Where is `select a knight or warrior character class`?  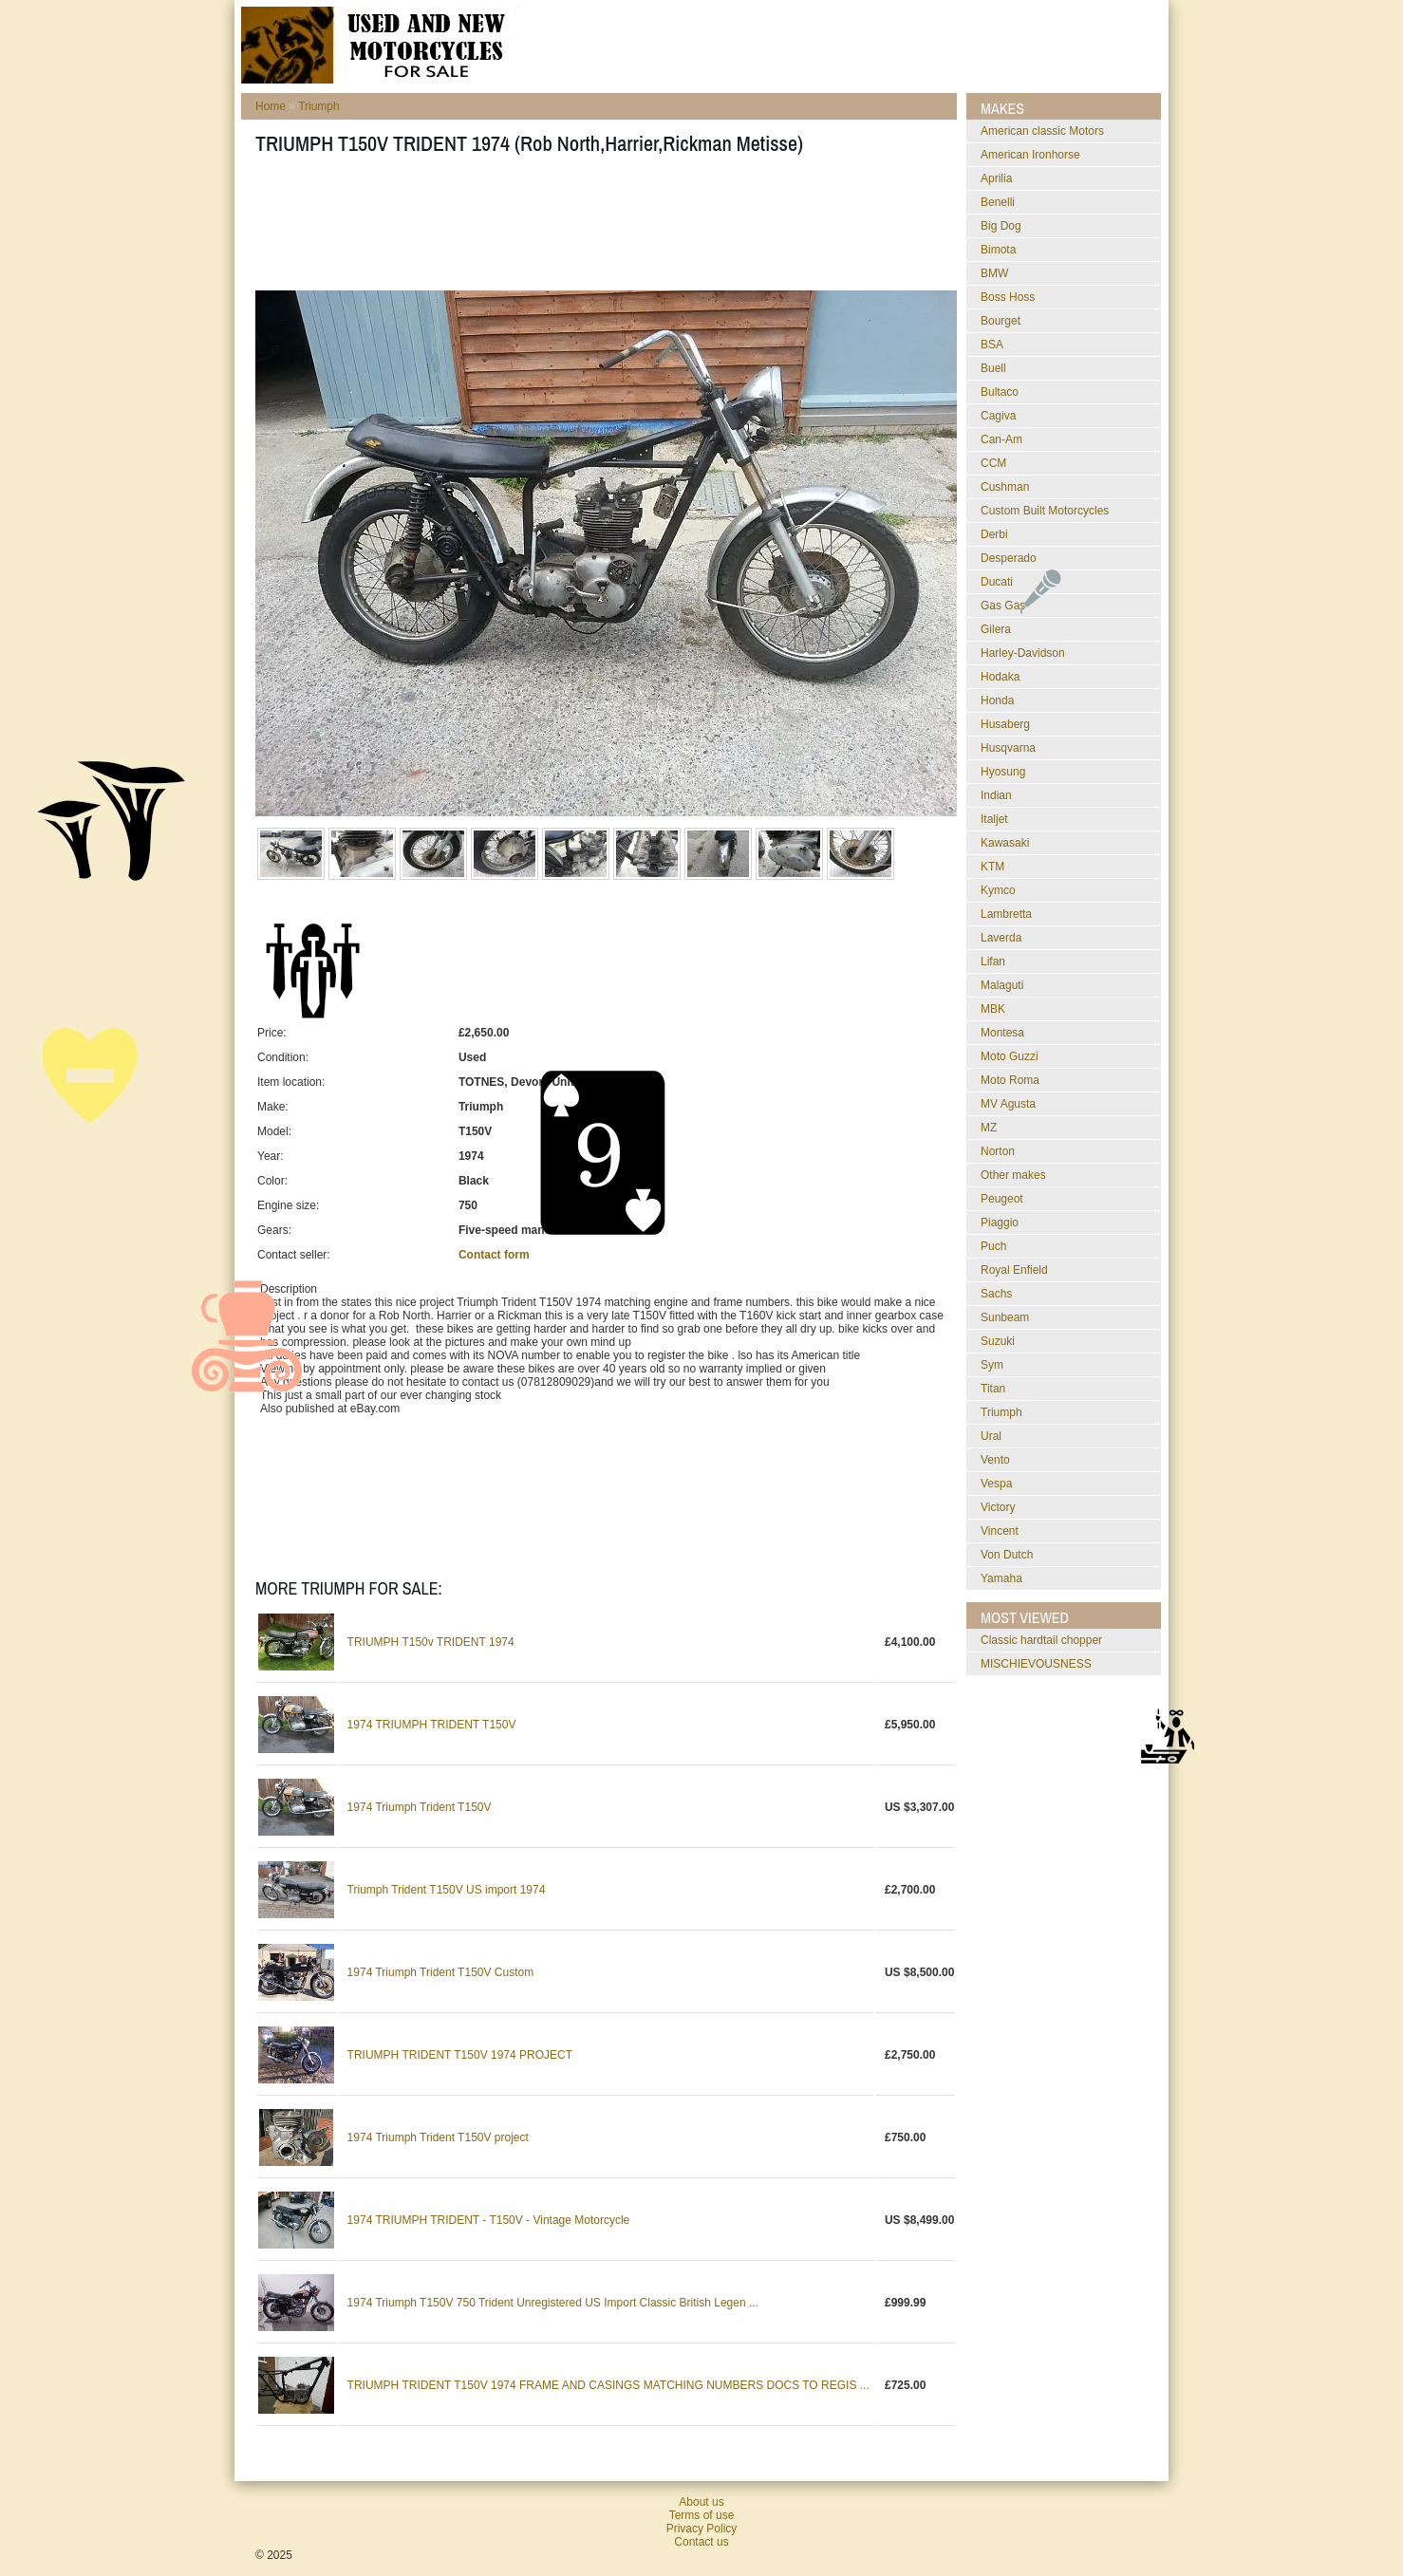
select a knight or warrior character class is located at coordinates (312, 970).